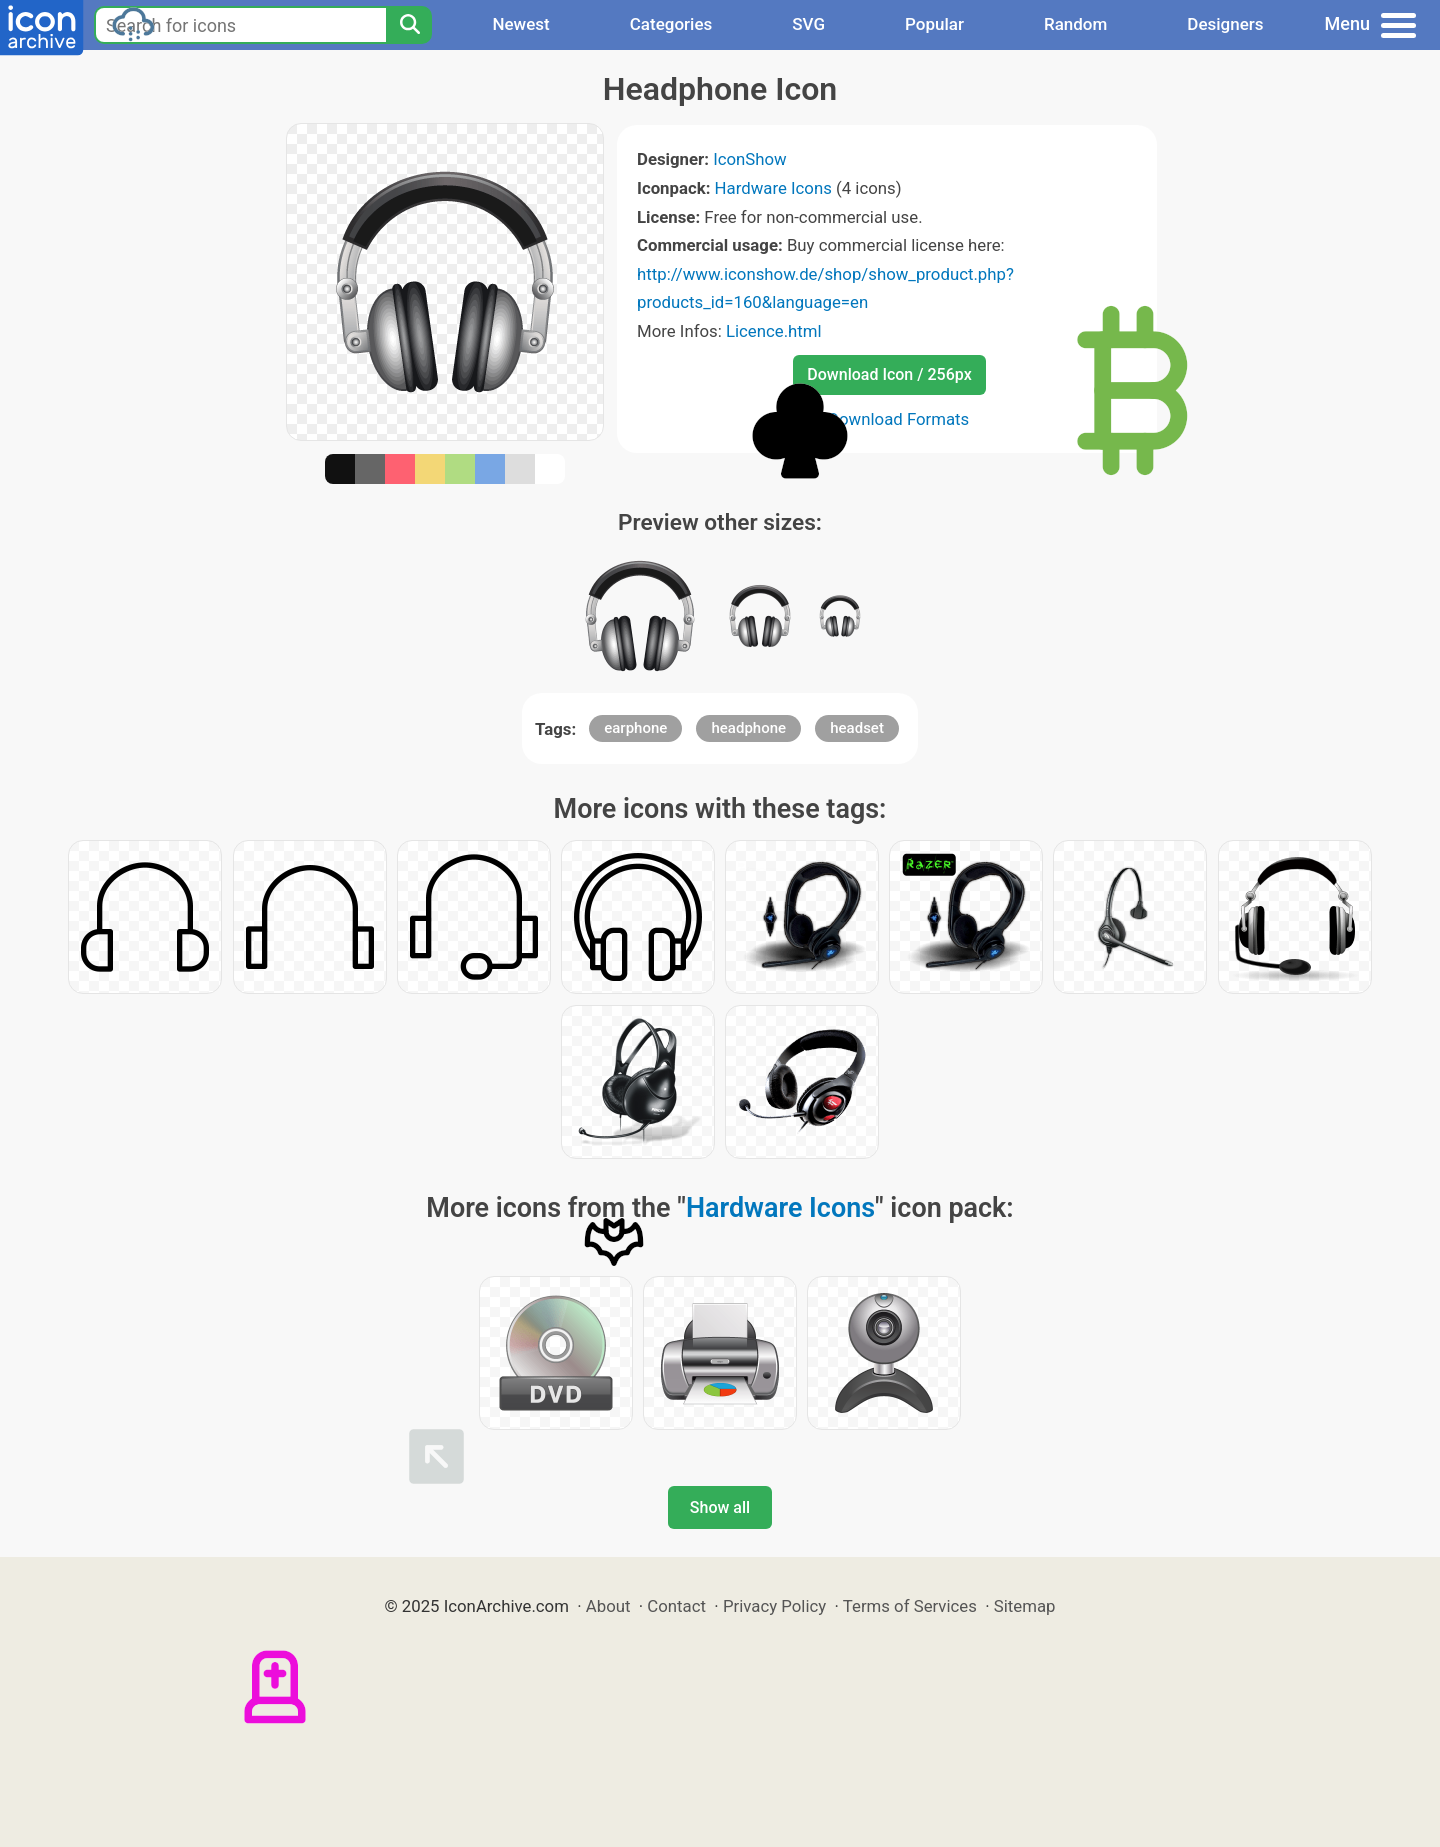 Image resolution: width=1440 pixels, height=1847 pixels. What do you see at coordinates (132, 22) in the screenshot?
I see `indicates snowy weather conditions` at bounding box center [132, 22].